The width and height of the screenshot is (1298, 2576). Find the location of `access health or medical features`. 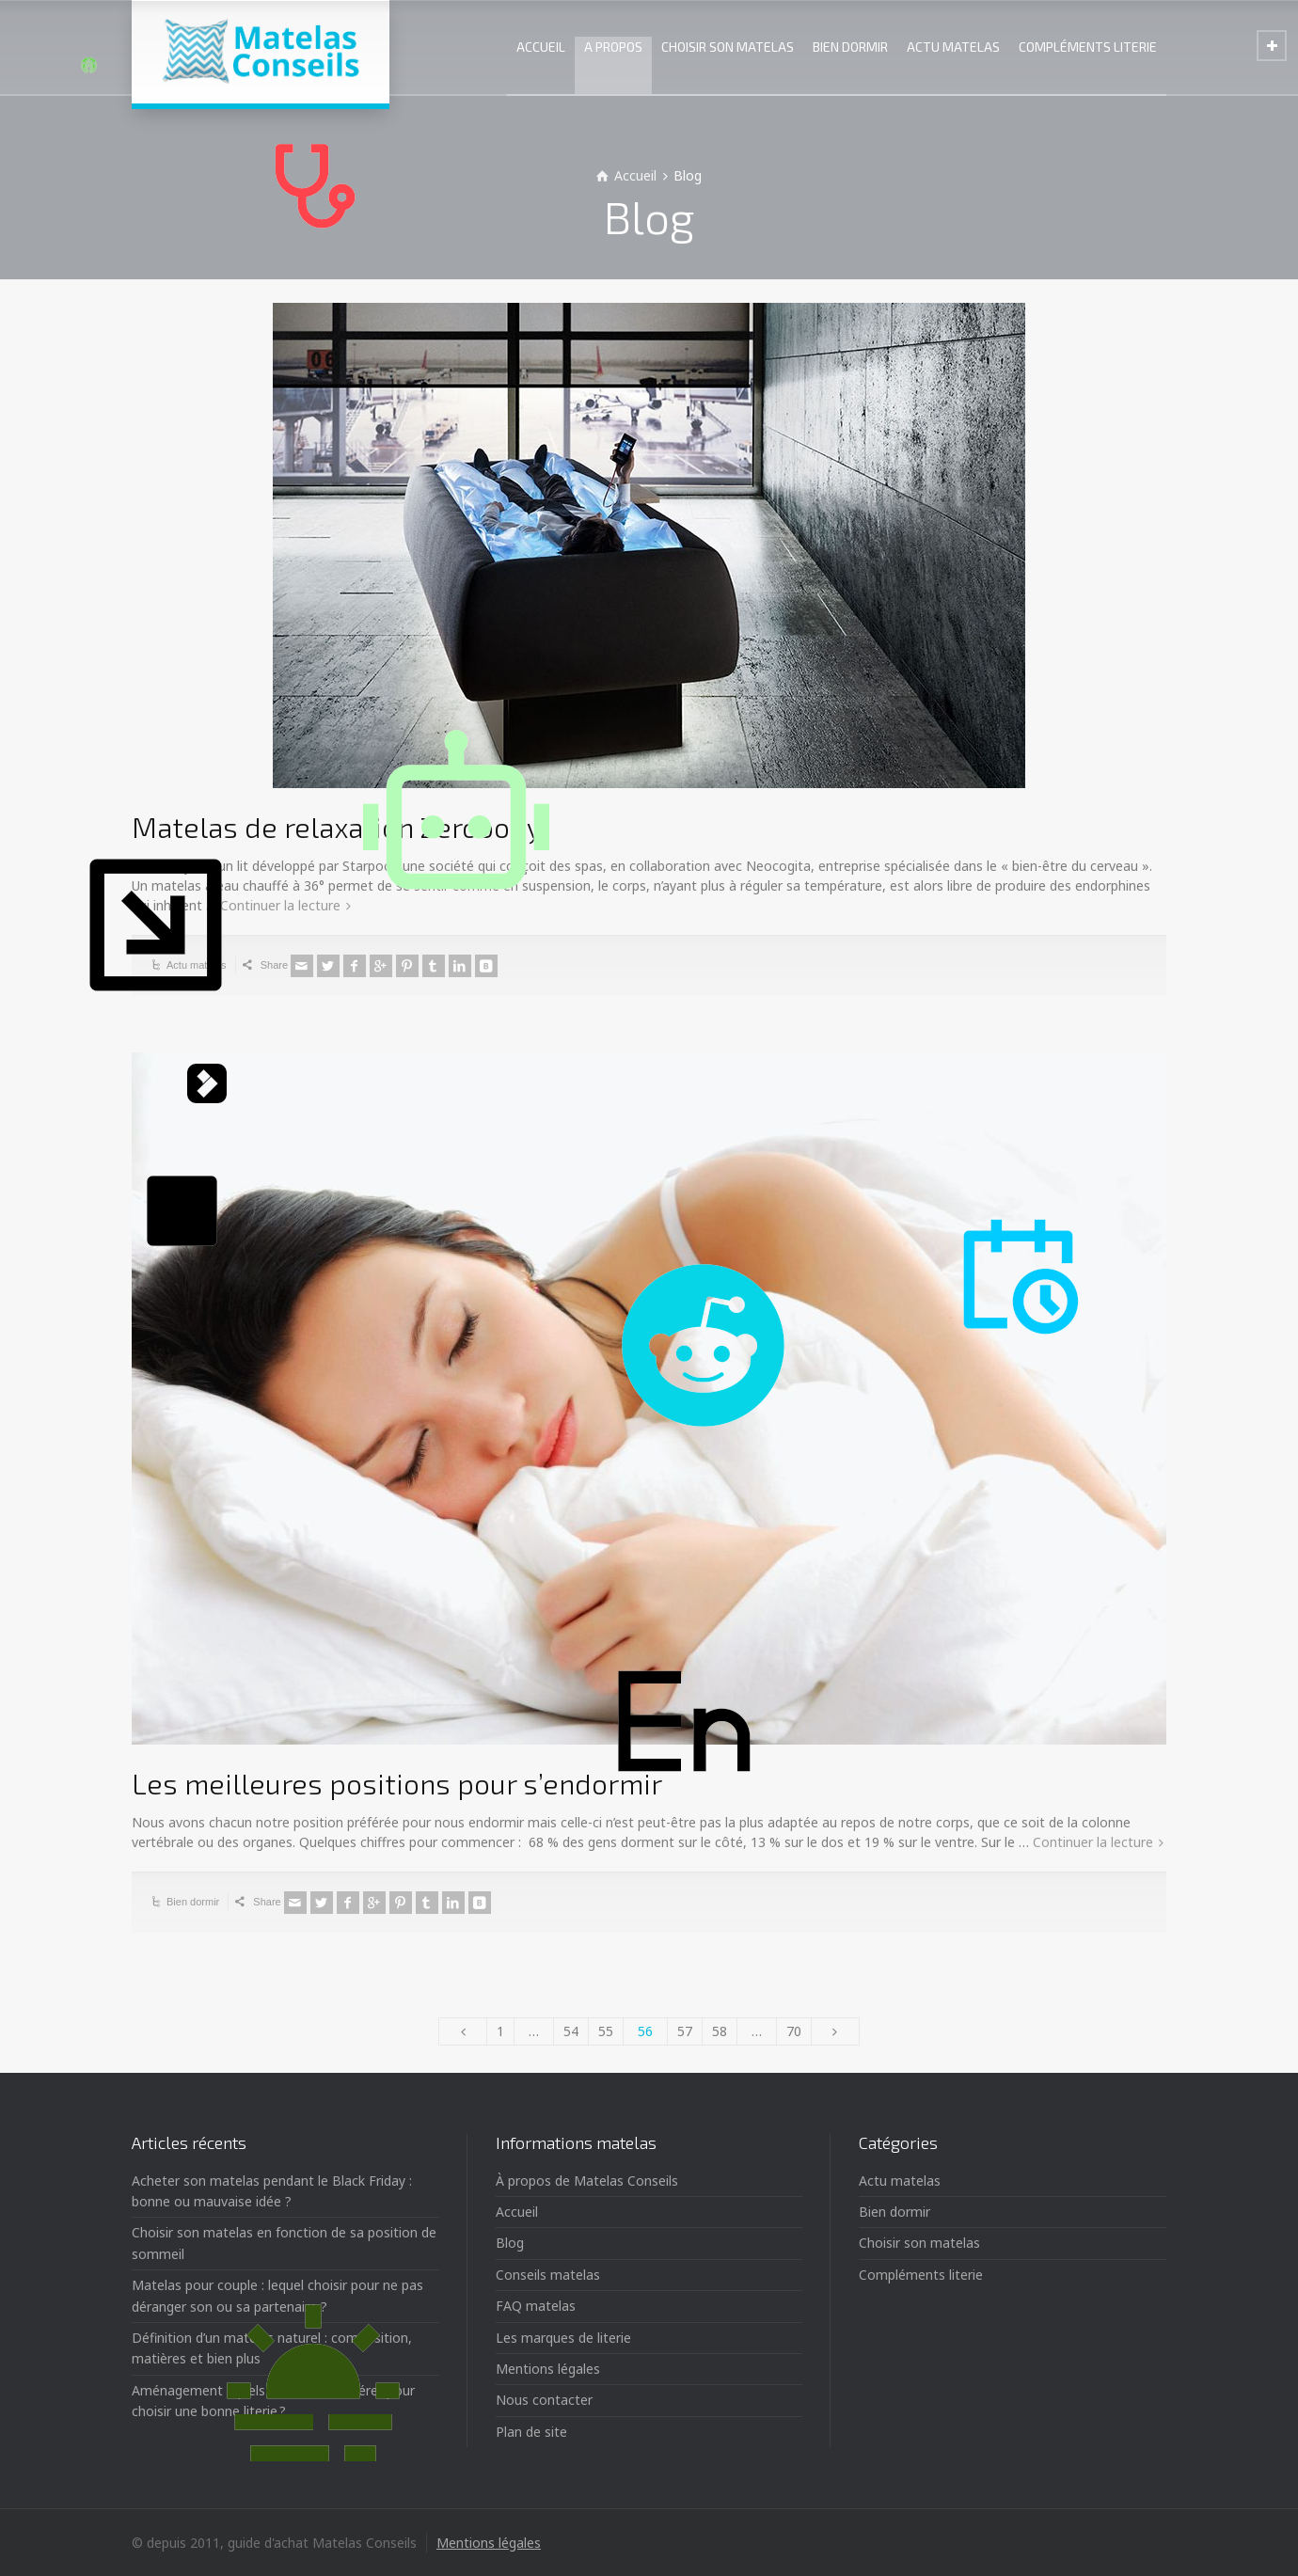

access health or medical features is located at coordinates (310, 183).